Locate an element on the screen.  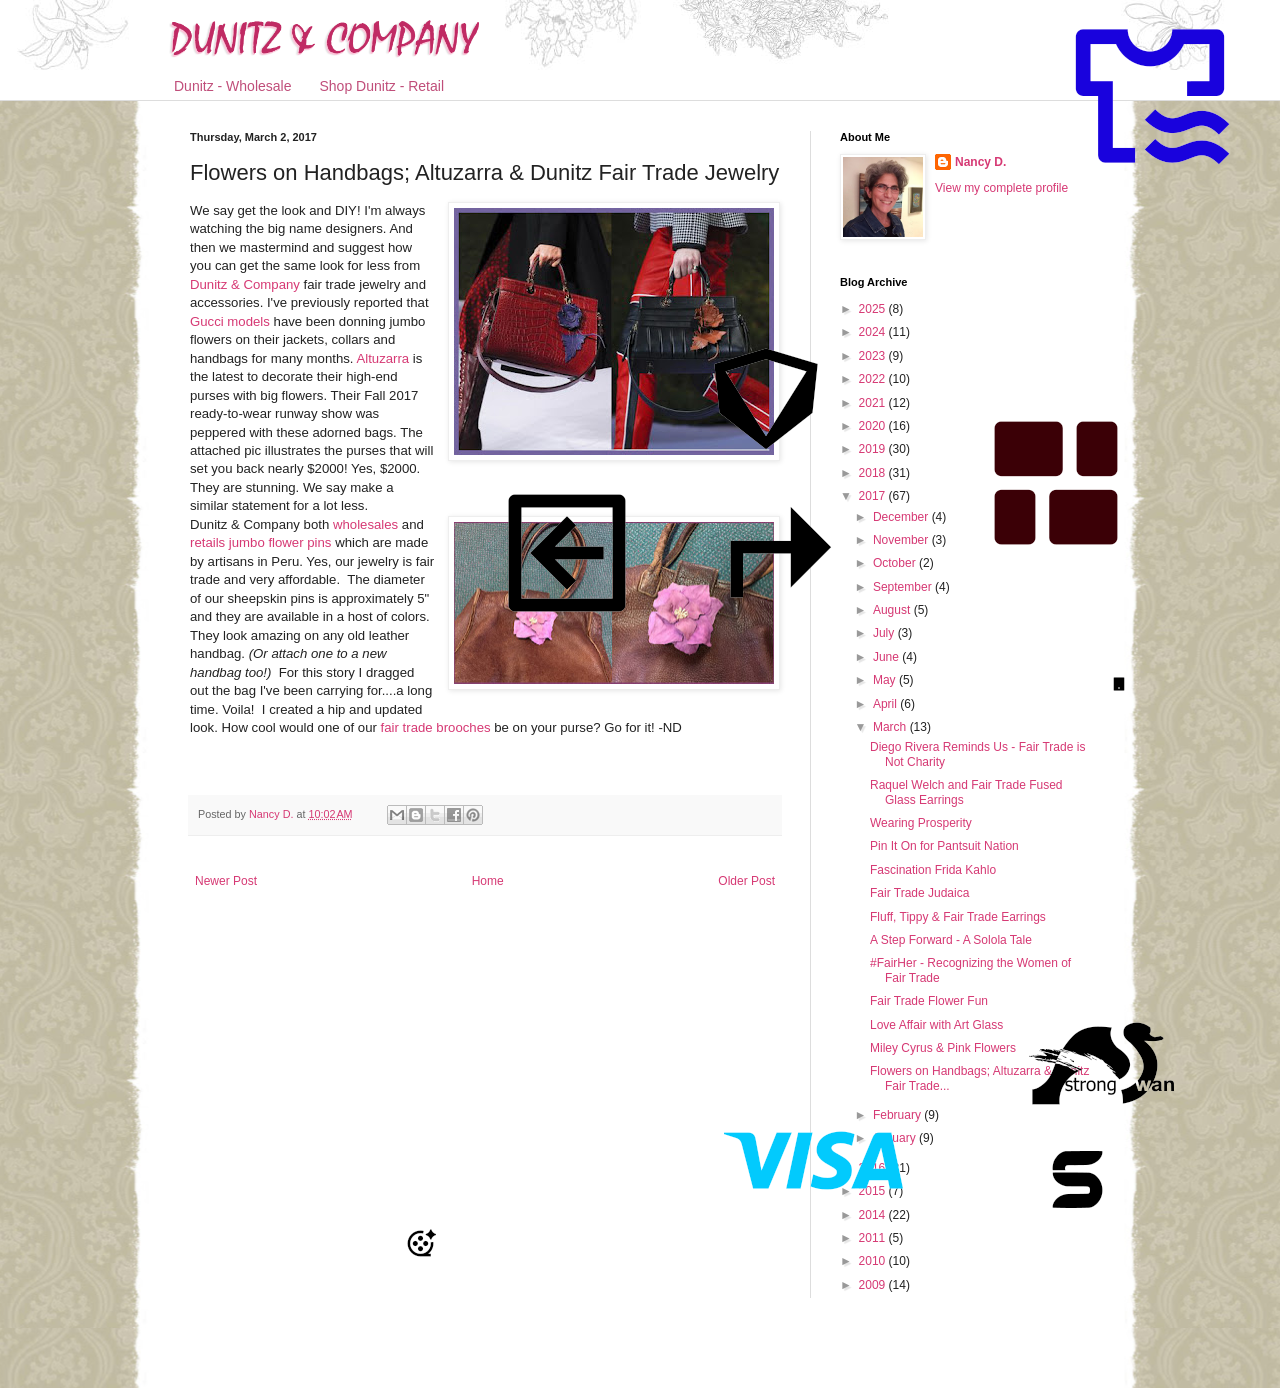
strongSwan VPN client application is located at coordinates (1101, 1063).